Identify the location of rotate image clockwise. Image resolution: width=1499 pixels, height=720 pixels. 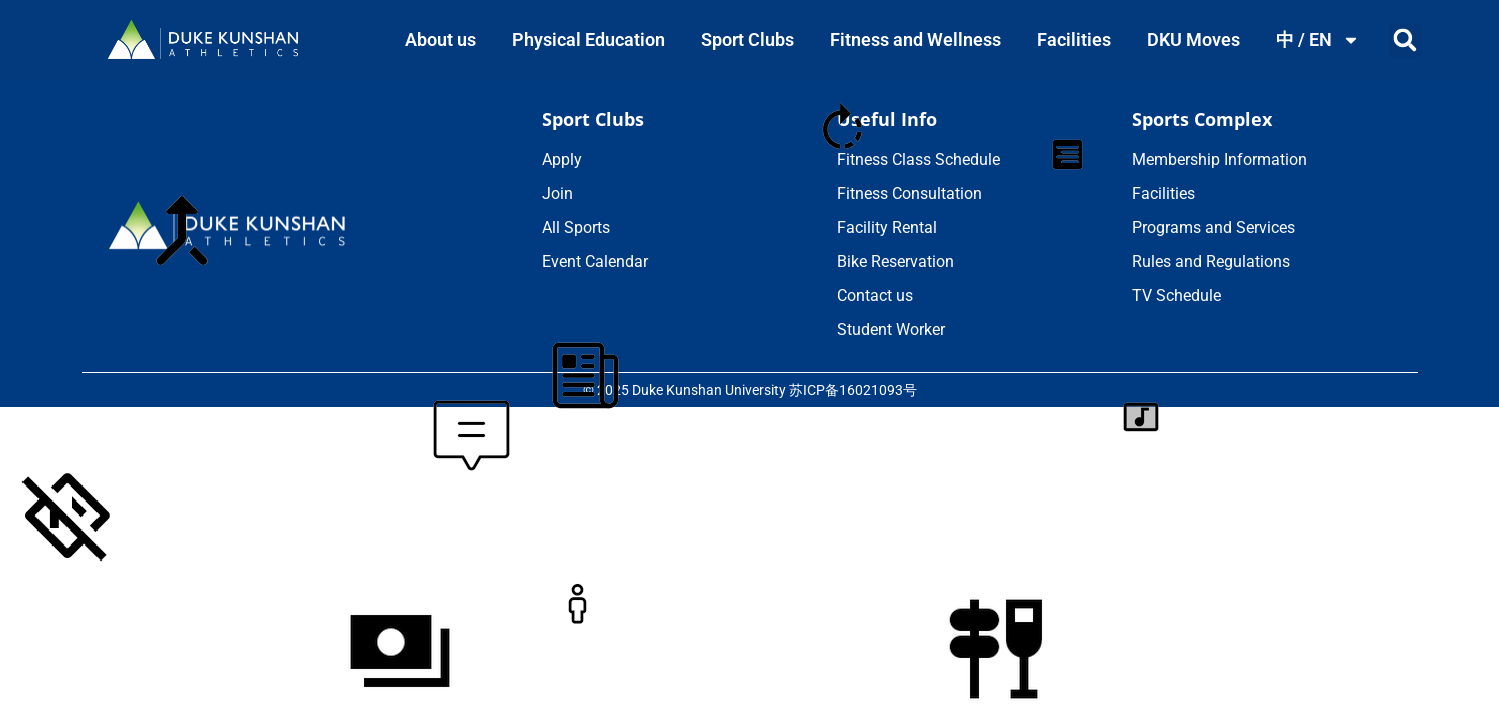
(842, 129).